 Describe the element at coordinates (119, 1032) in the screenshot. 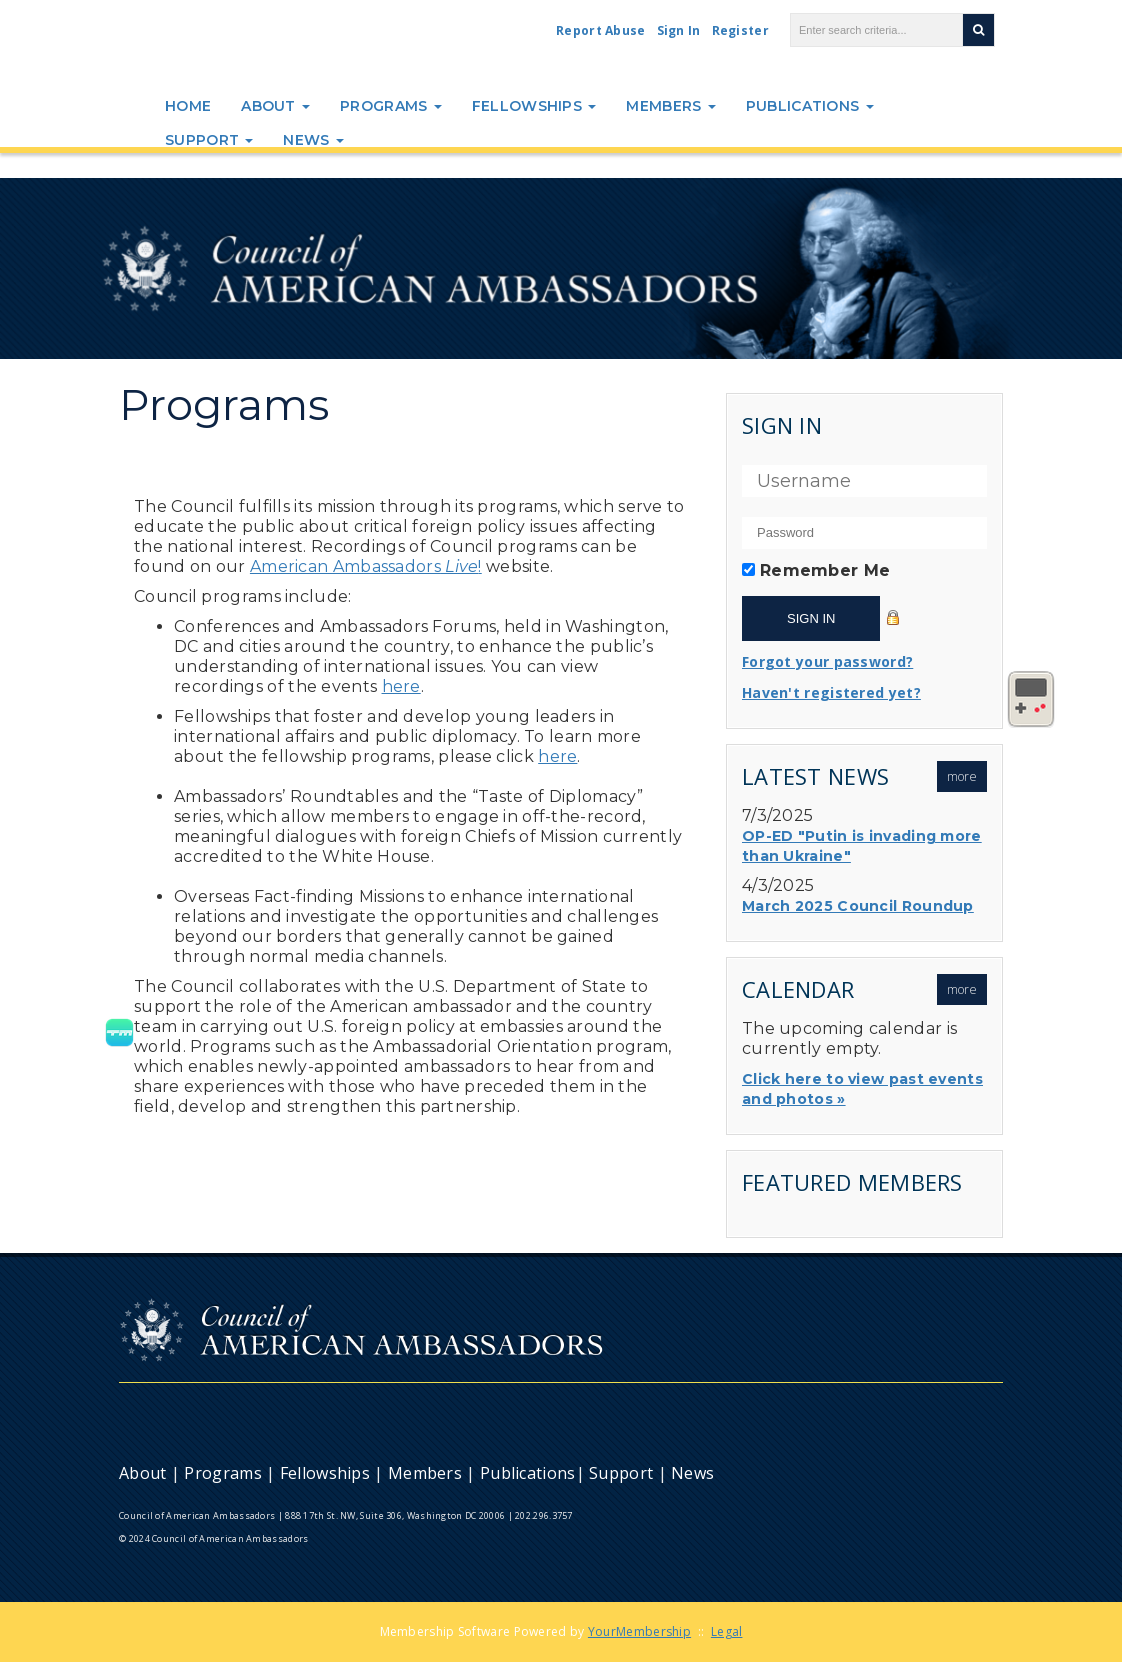

I see `launch trackmania racing game` at that location.